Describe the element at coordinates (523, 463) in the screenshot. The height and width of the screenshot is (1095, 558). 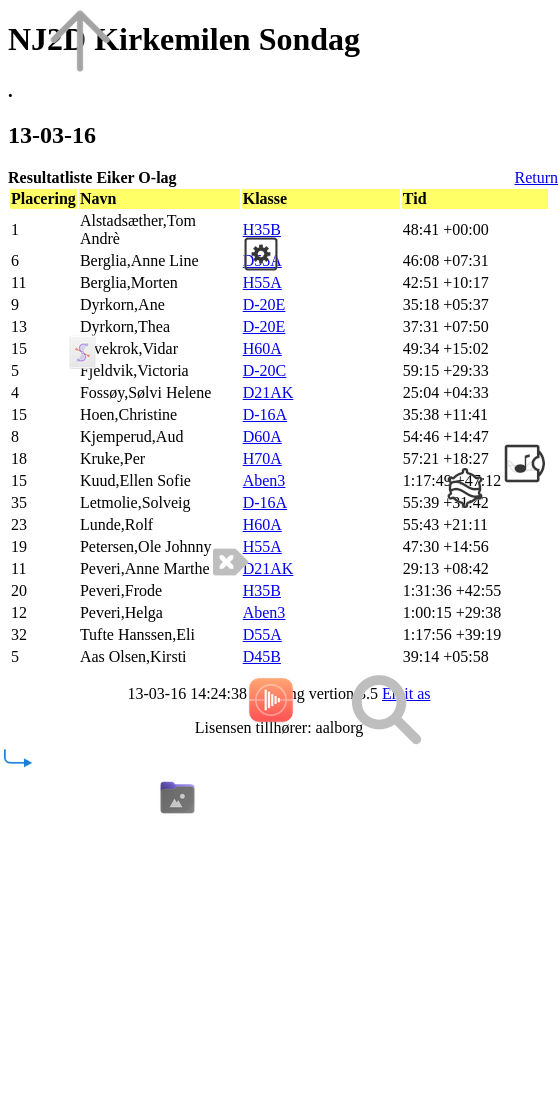
I see `open elisa music player` at that location.